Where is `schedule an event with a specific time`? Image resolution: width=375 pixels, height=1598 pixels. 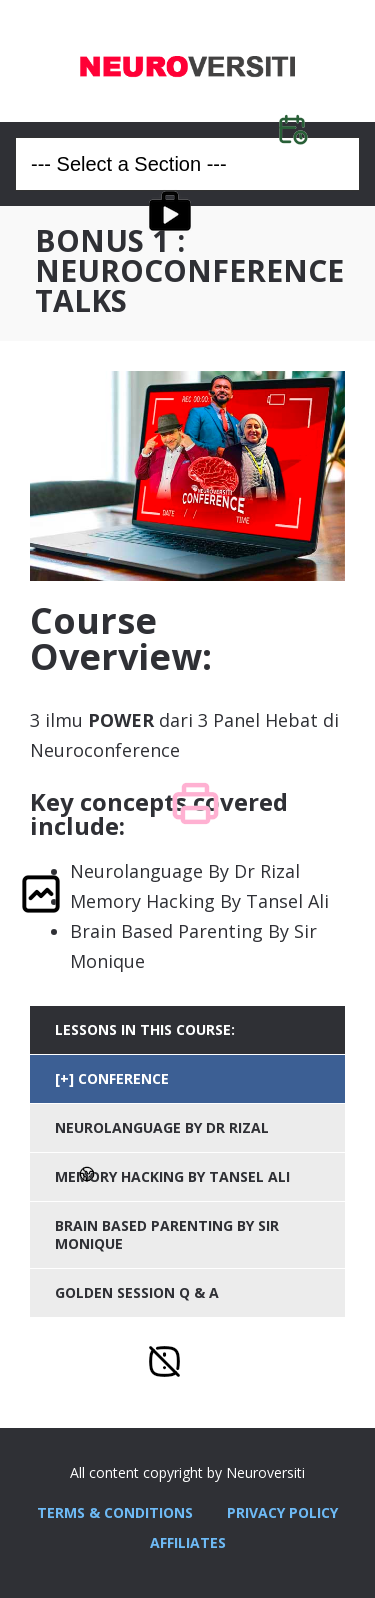 schedule an event with a specific time is located at coordinates (292, 129).